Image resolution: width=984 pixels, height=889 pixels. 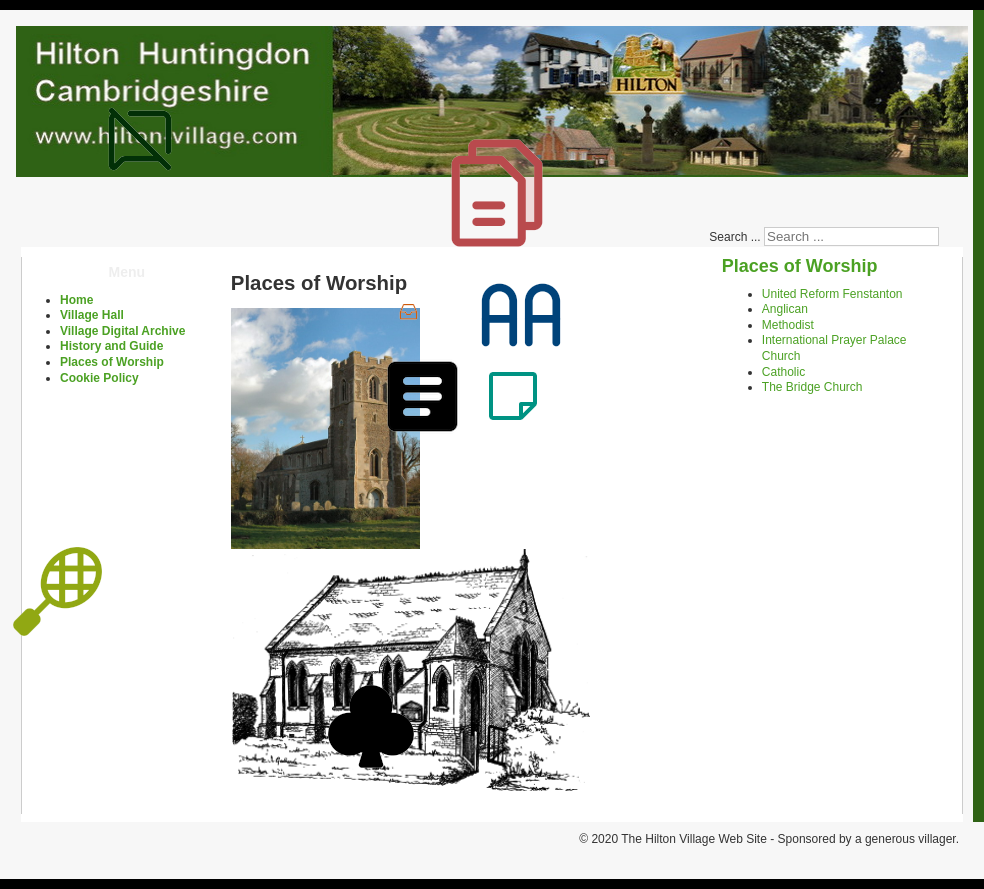 I want to click on create a new note, so click(x=513, y=396).